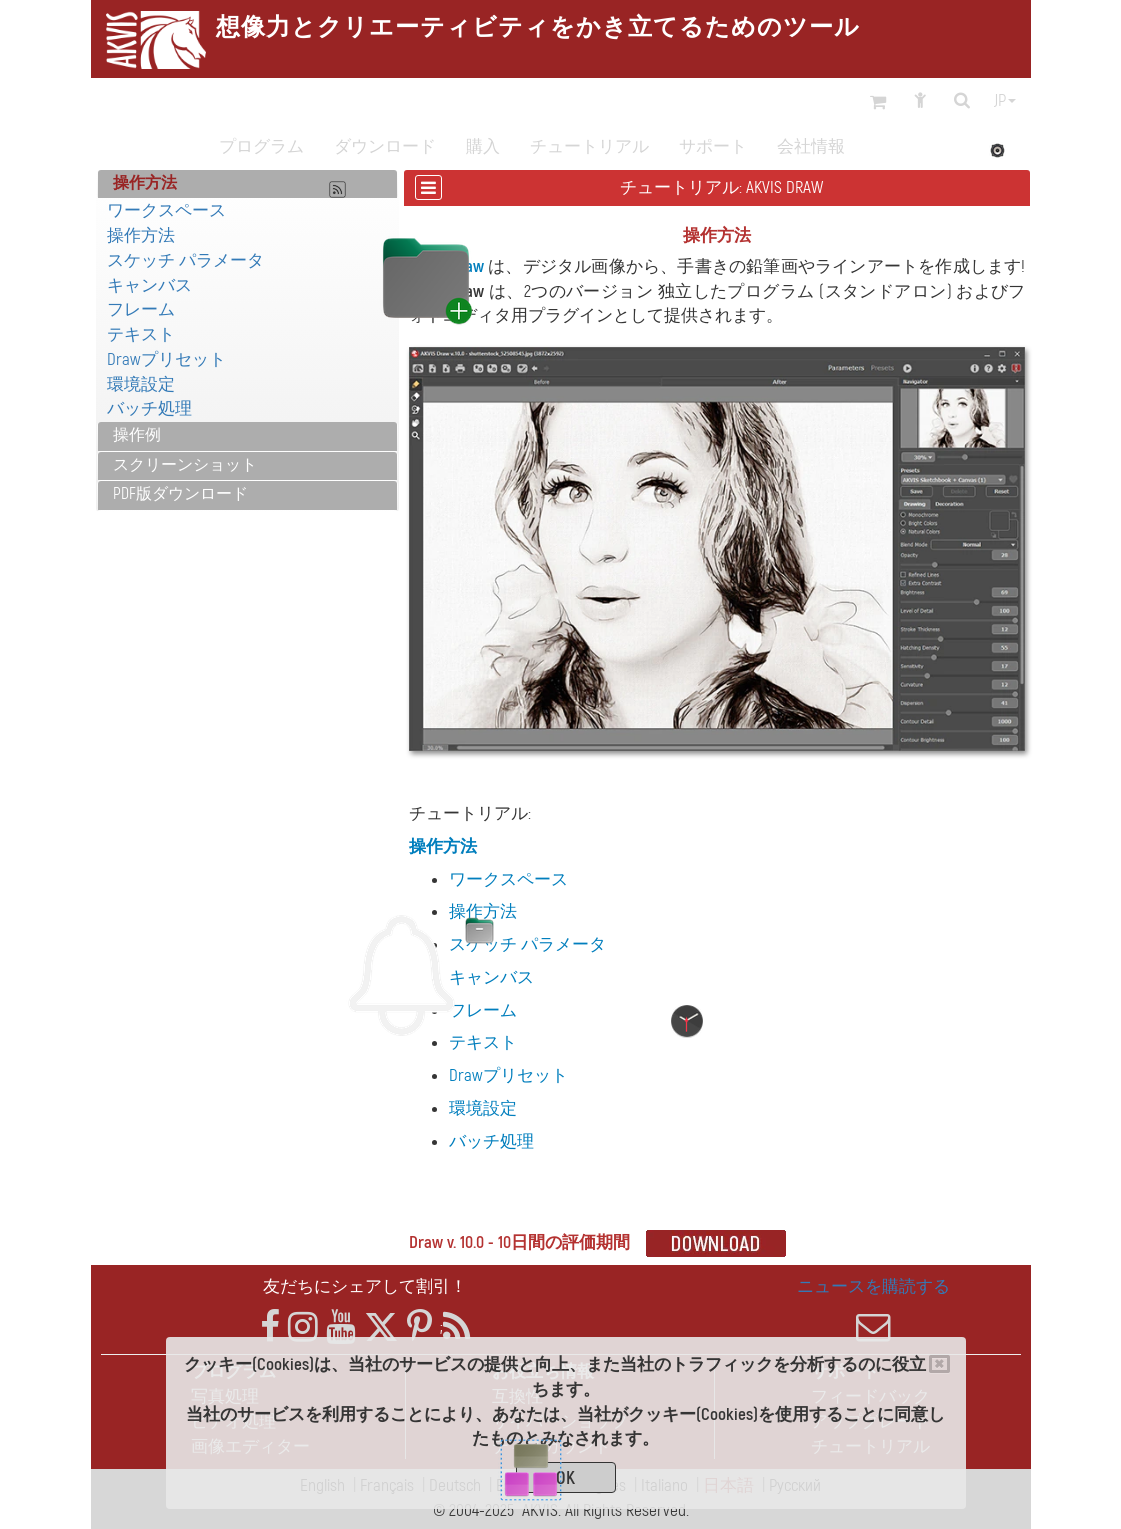  Describe the element at coordinates (479, 930) in the screenshot. I see `open the file manager` at that location.